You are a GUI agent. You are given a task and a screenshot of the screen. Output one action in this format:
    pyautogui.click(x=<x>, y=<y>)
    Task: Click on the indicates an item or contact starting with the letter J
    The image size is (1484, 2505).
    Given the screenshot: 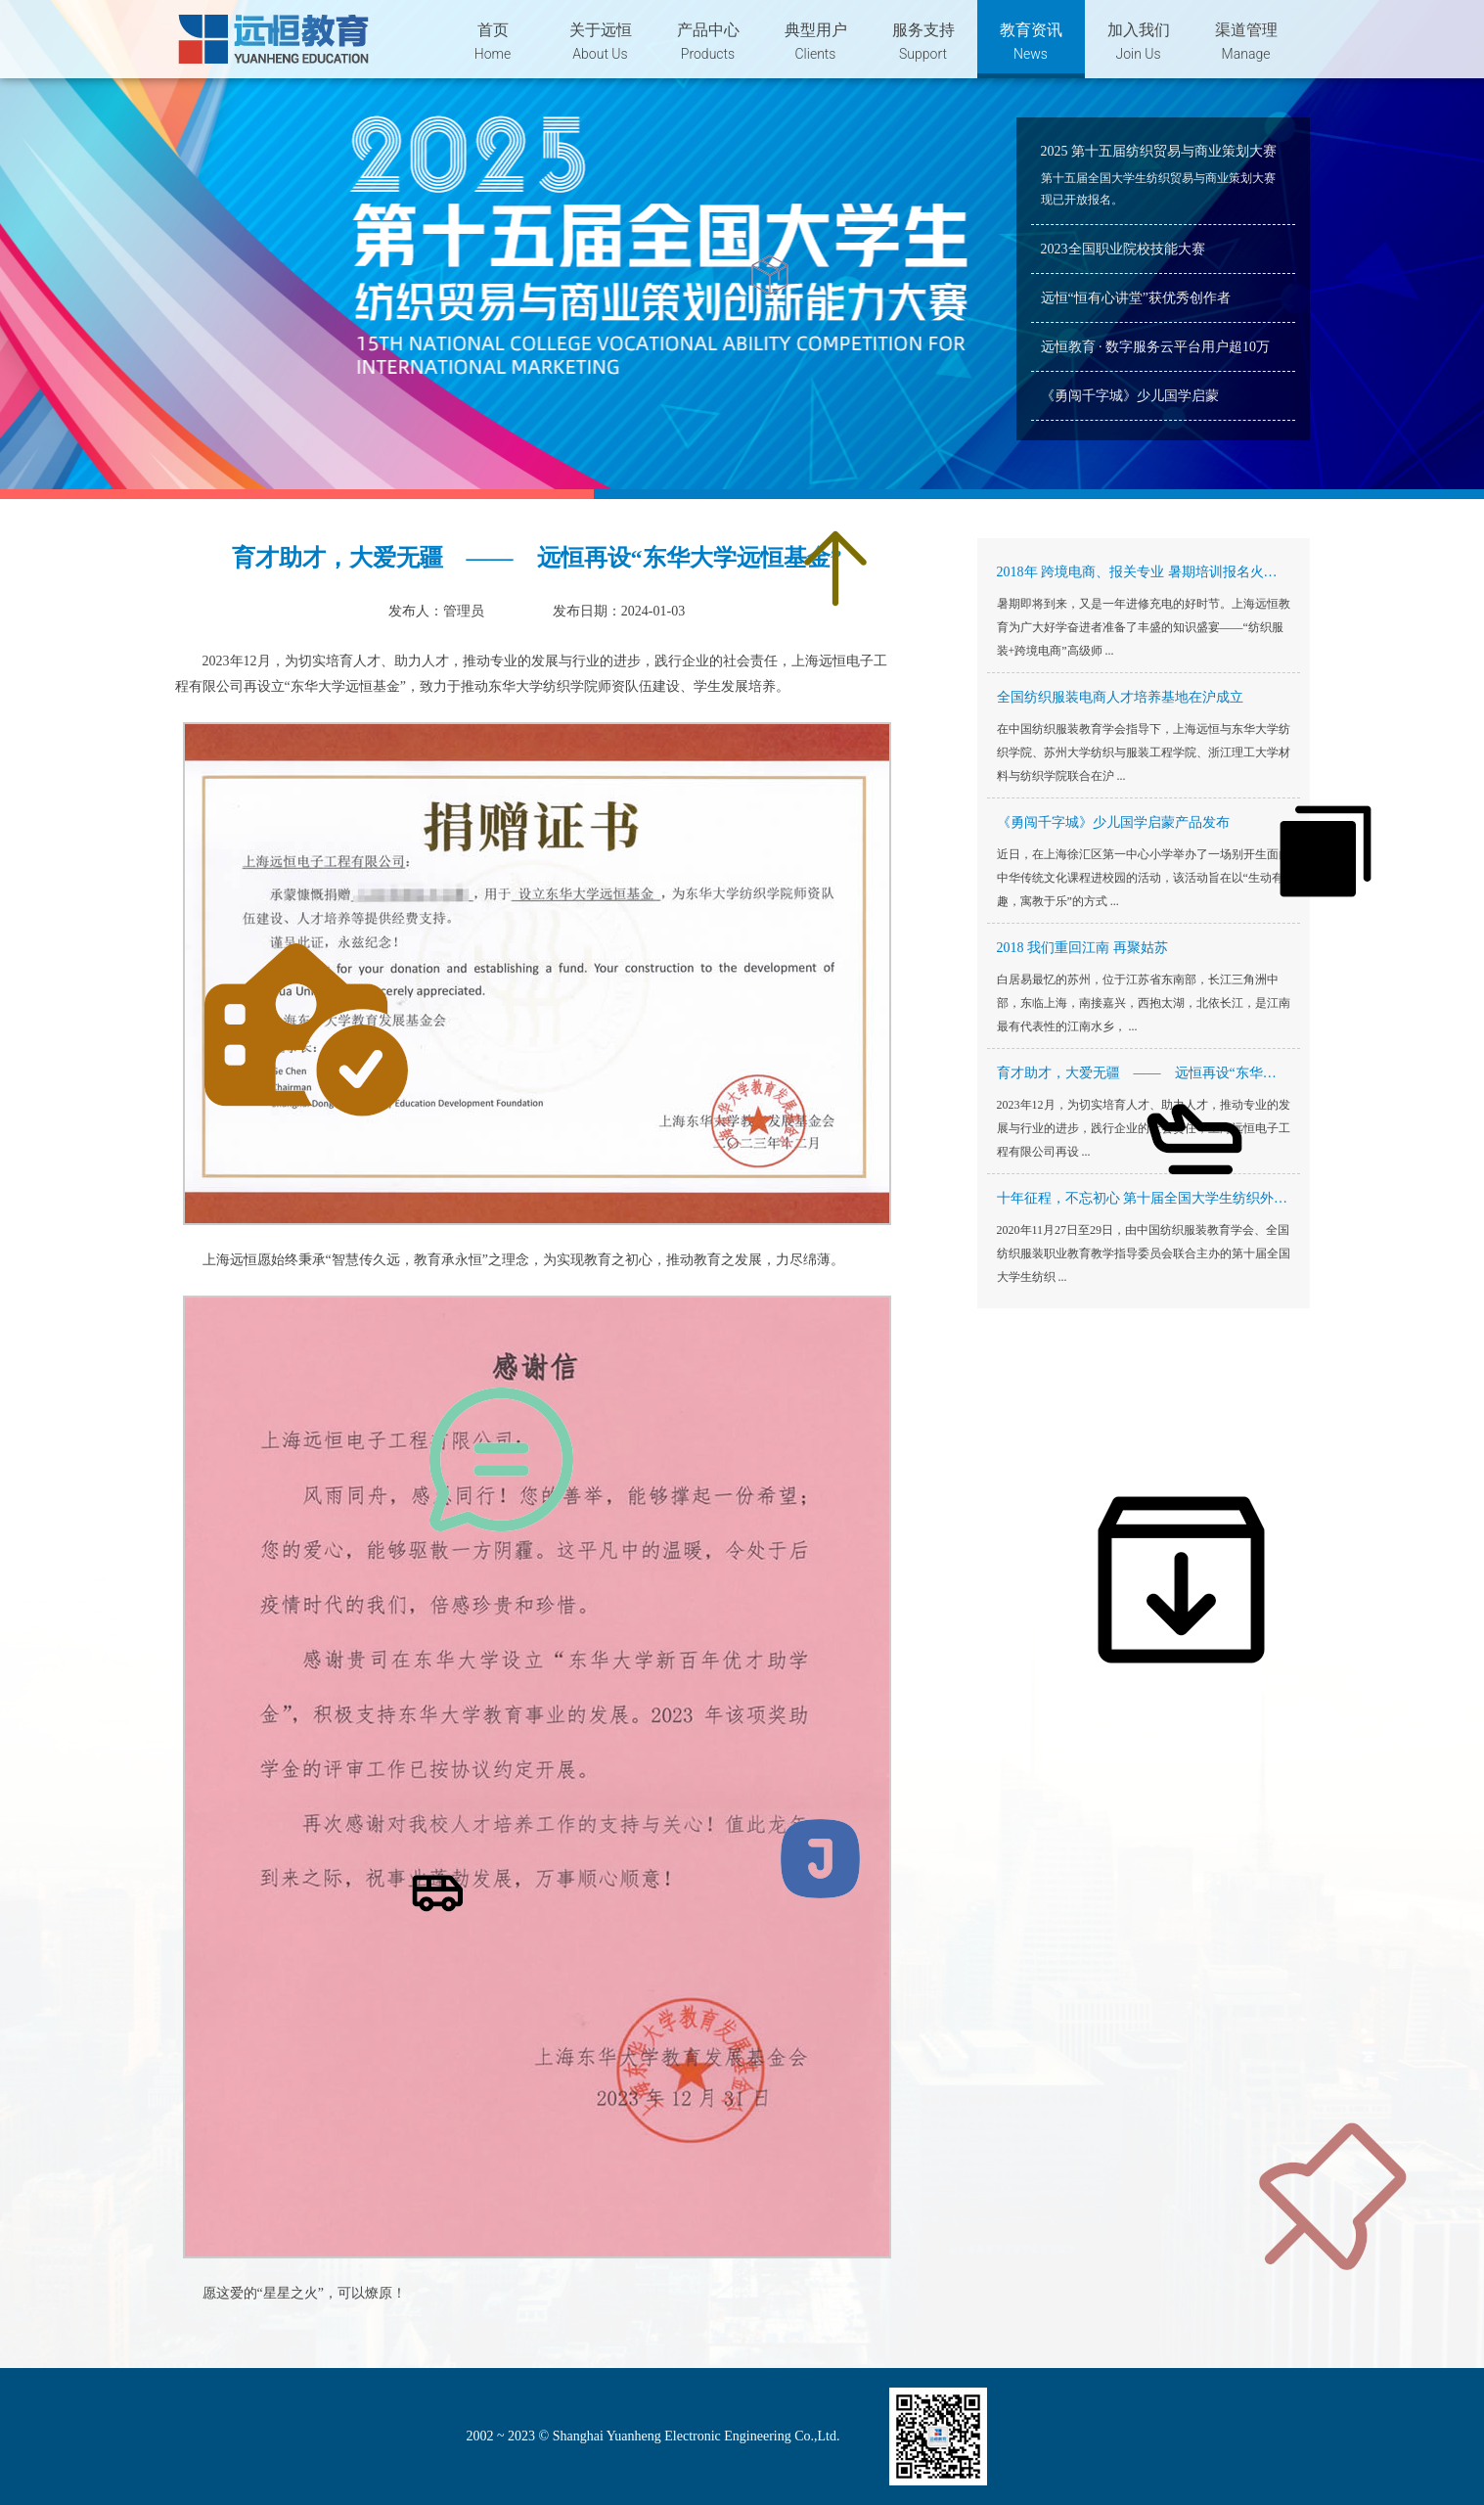 What is the action you would take?
    pyautogui.click(x=820, y=1858)
    